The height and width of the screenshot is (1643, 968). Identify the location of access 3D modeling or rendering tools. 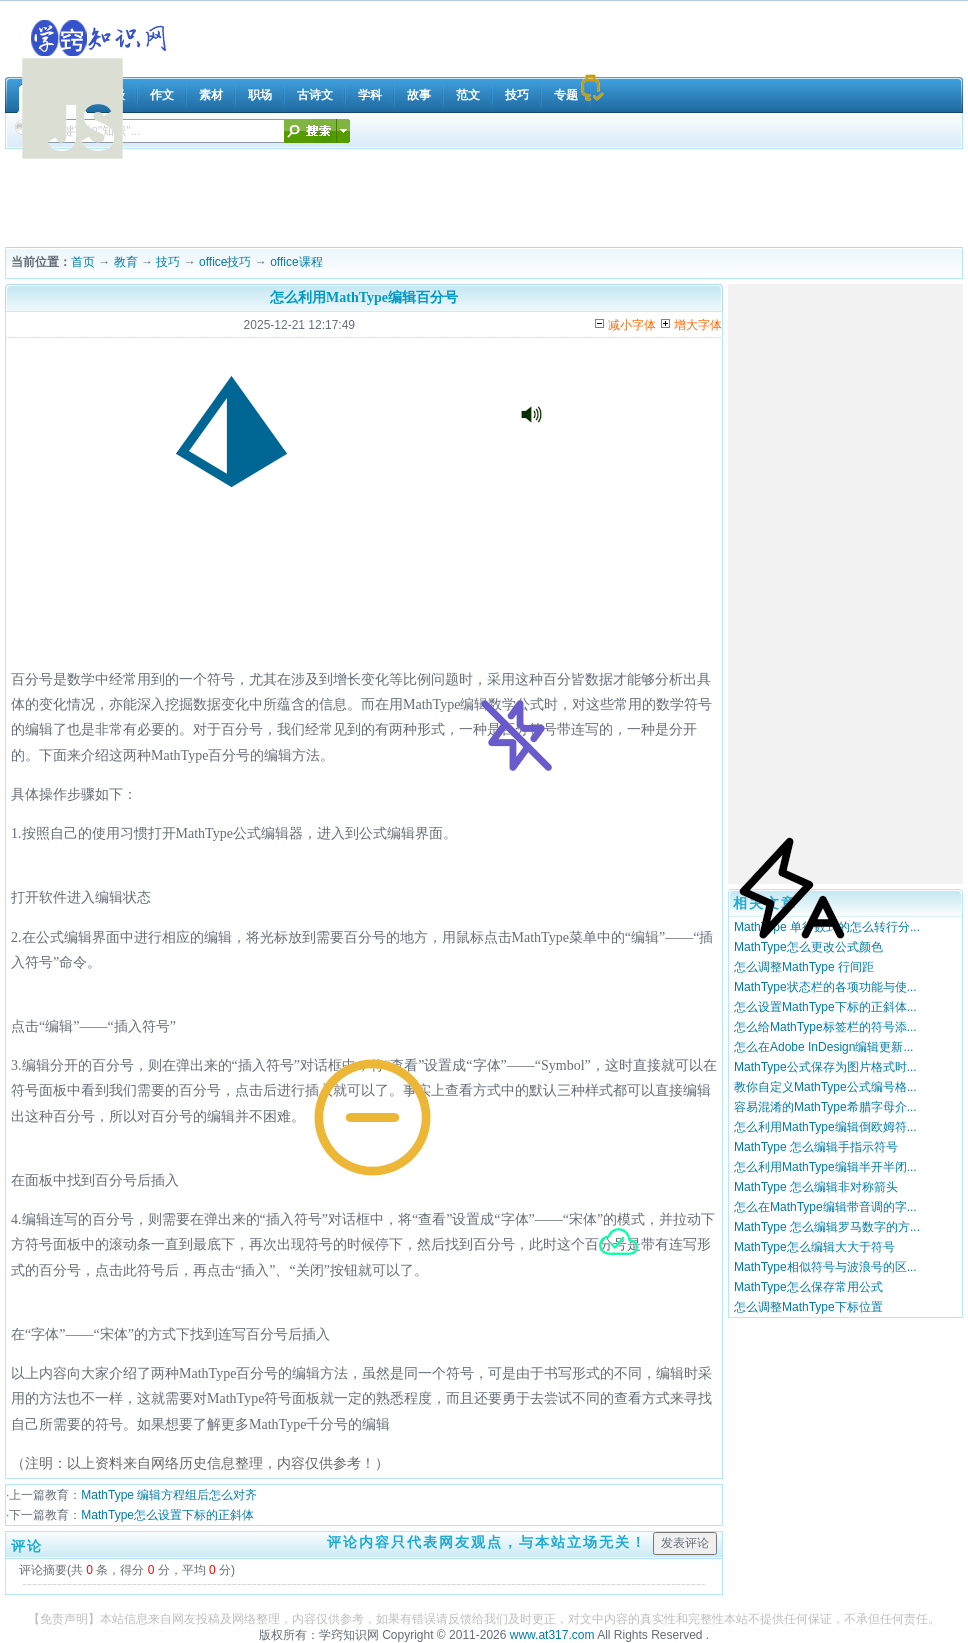
(231, 431).